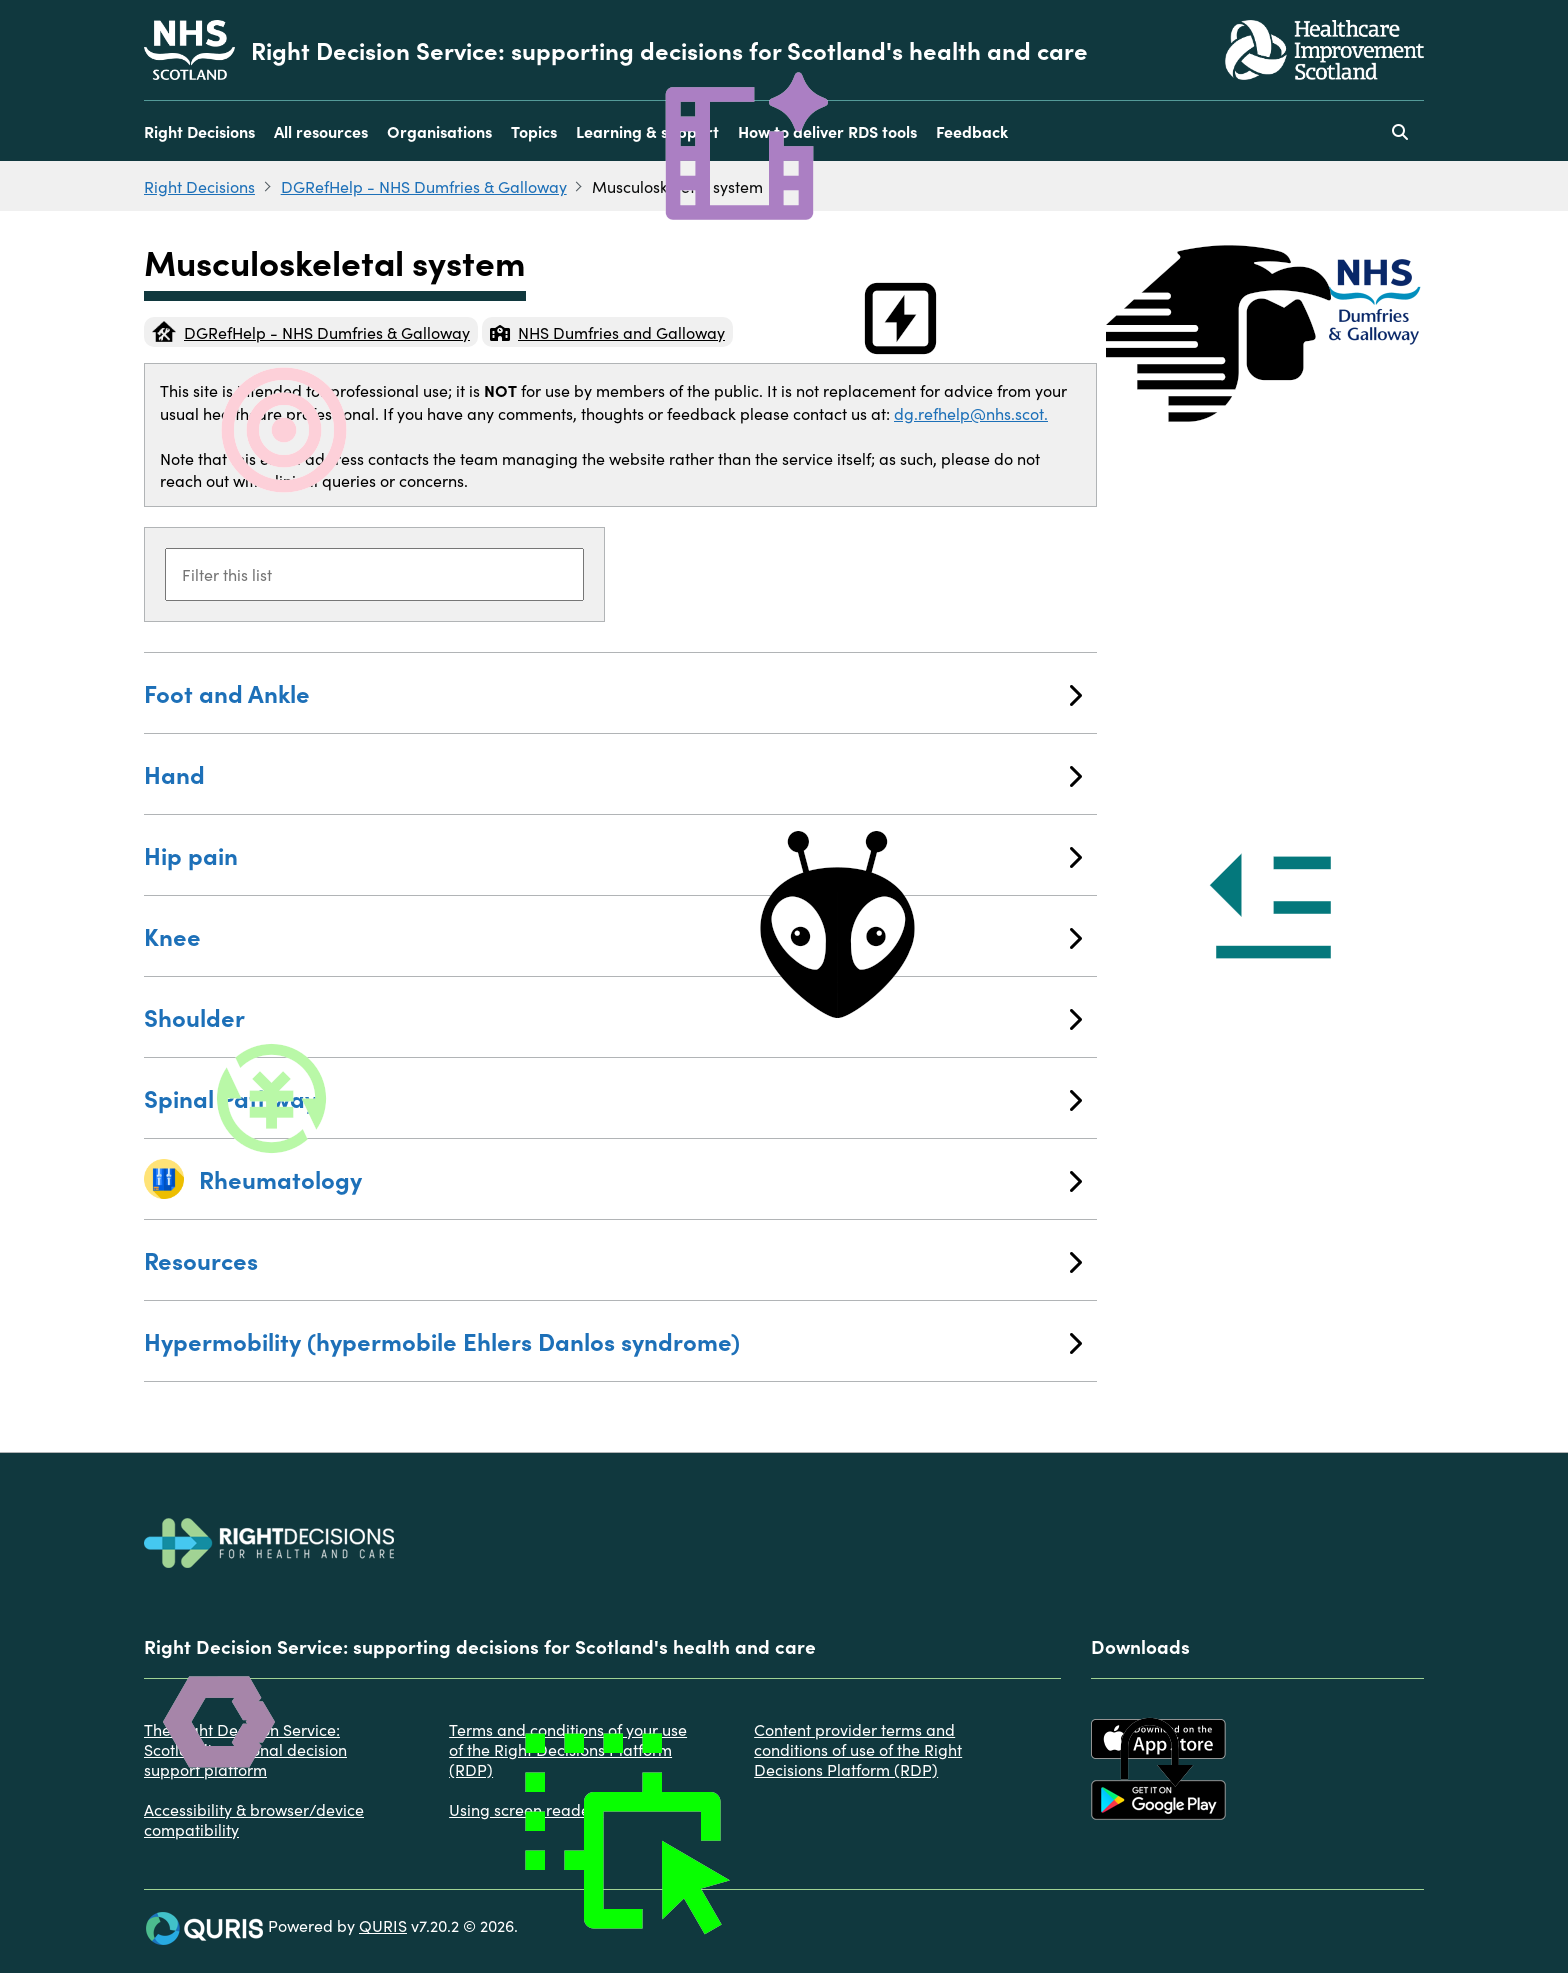 This screenshot has height=1973, width=1568. Describe the element at coordinates (739, 153) in the screenshot. I see `generate video content using AI` at that location.